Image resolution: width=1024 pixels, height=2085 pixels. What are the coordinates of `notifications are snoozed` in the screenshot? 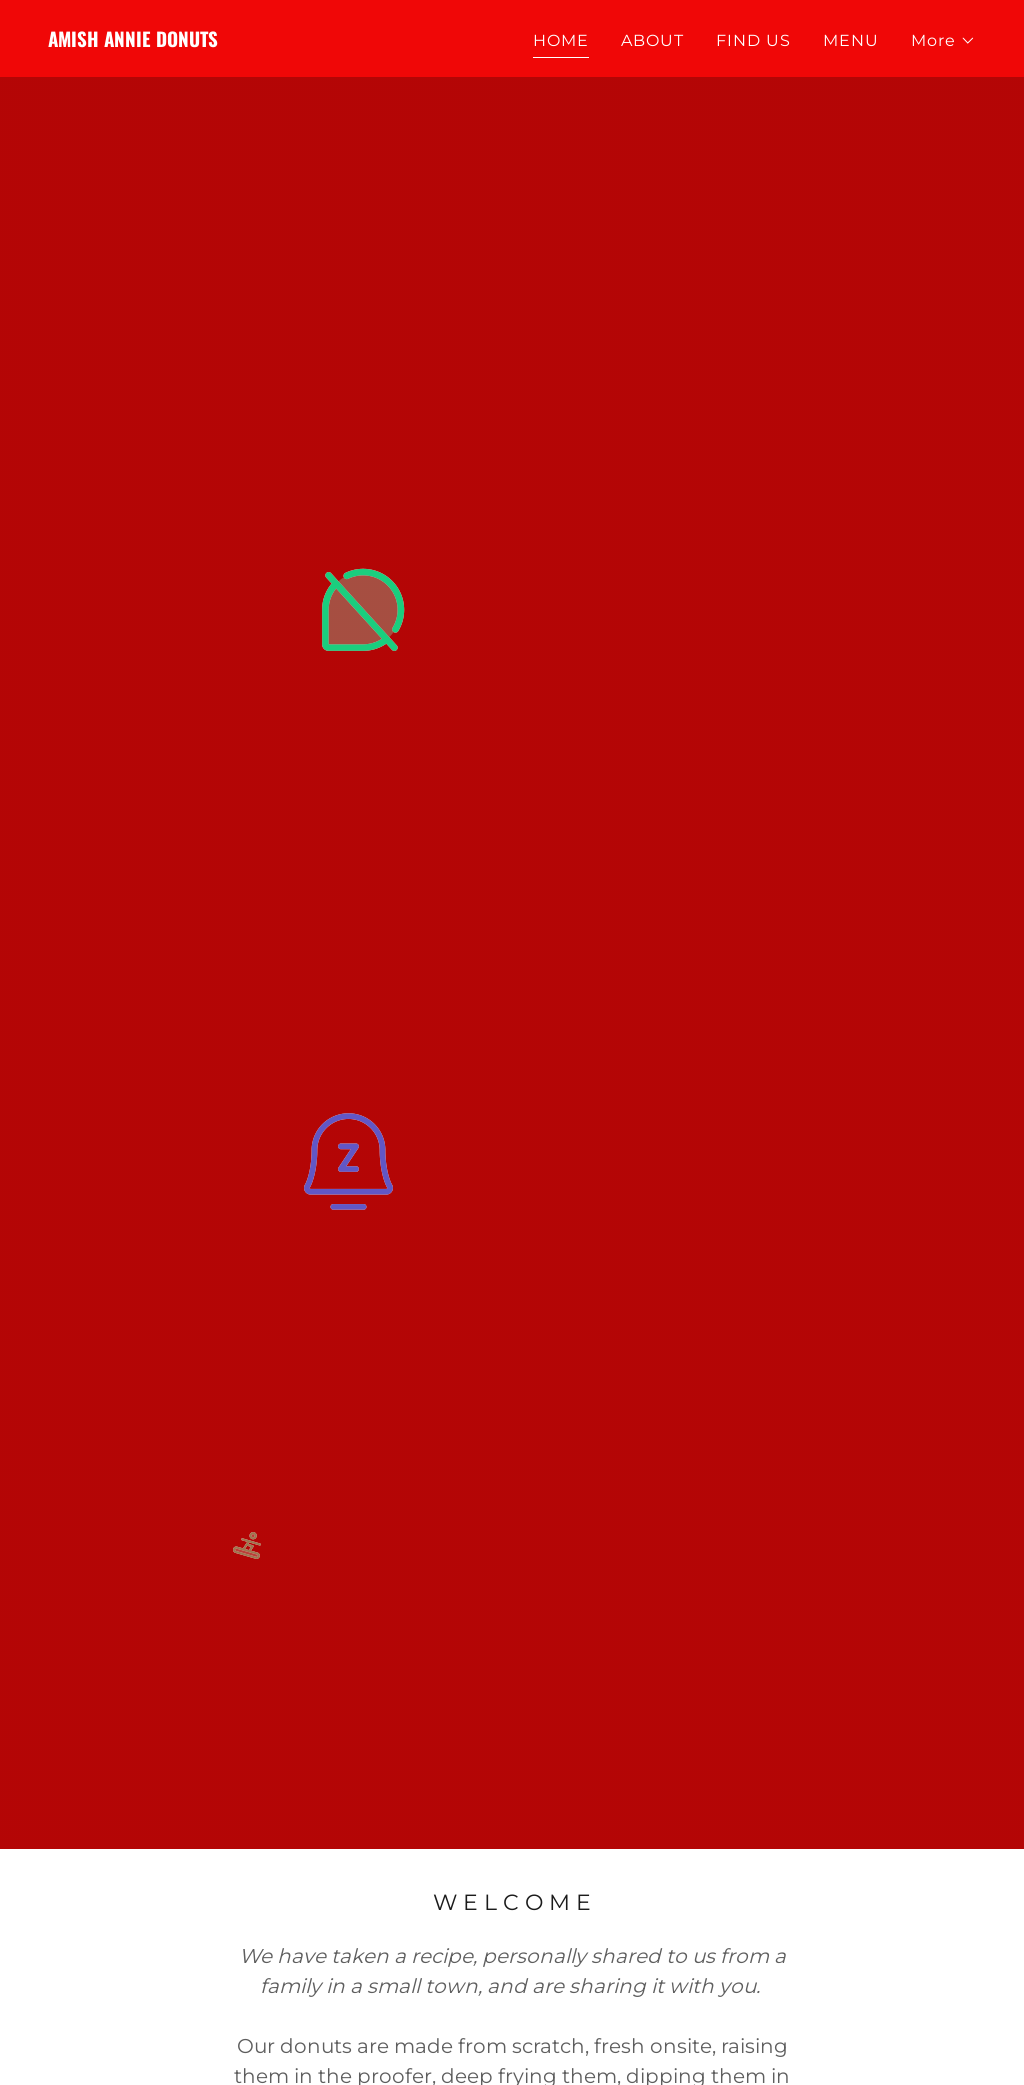 It's located at (348, 1161).